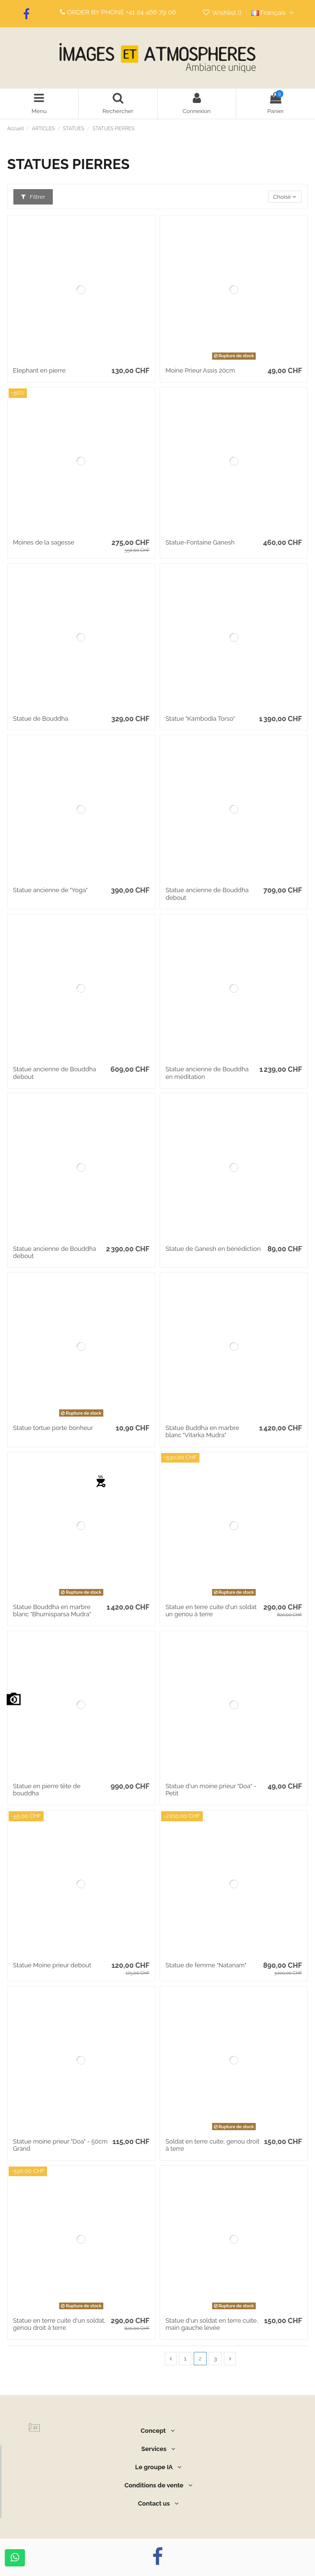 The height and width of the screenshot is (2576, 315). Describe the element at coordinates (101, 1481) in the screenshot. I see `access outdoor grilling or barbecue features` at that location.